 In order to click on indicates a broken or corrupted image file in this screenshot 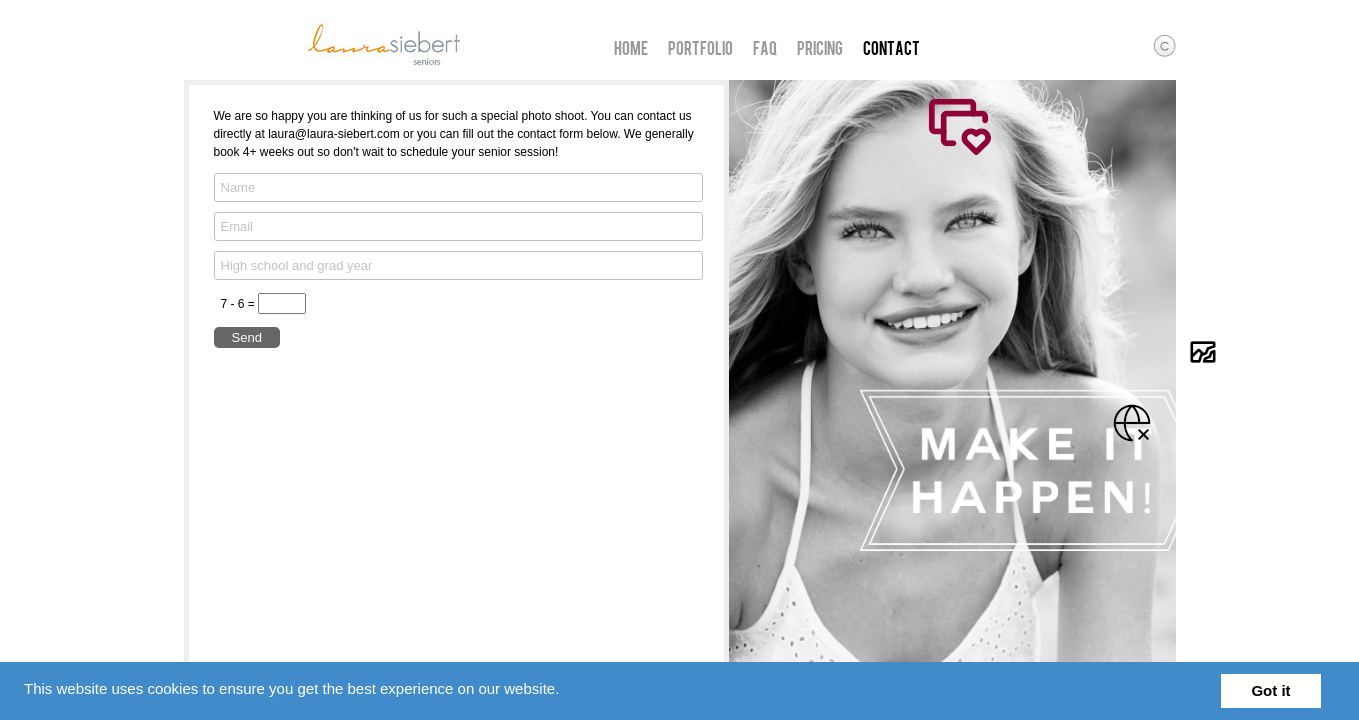, I will do `click(1203, 352)`.